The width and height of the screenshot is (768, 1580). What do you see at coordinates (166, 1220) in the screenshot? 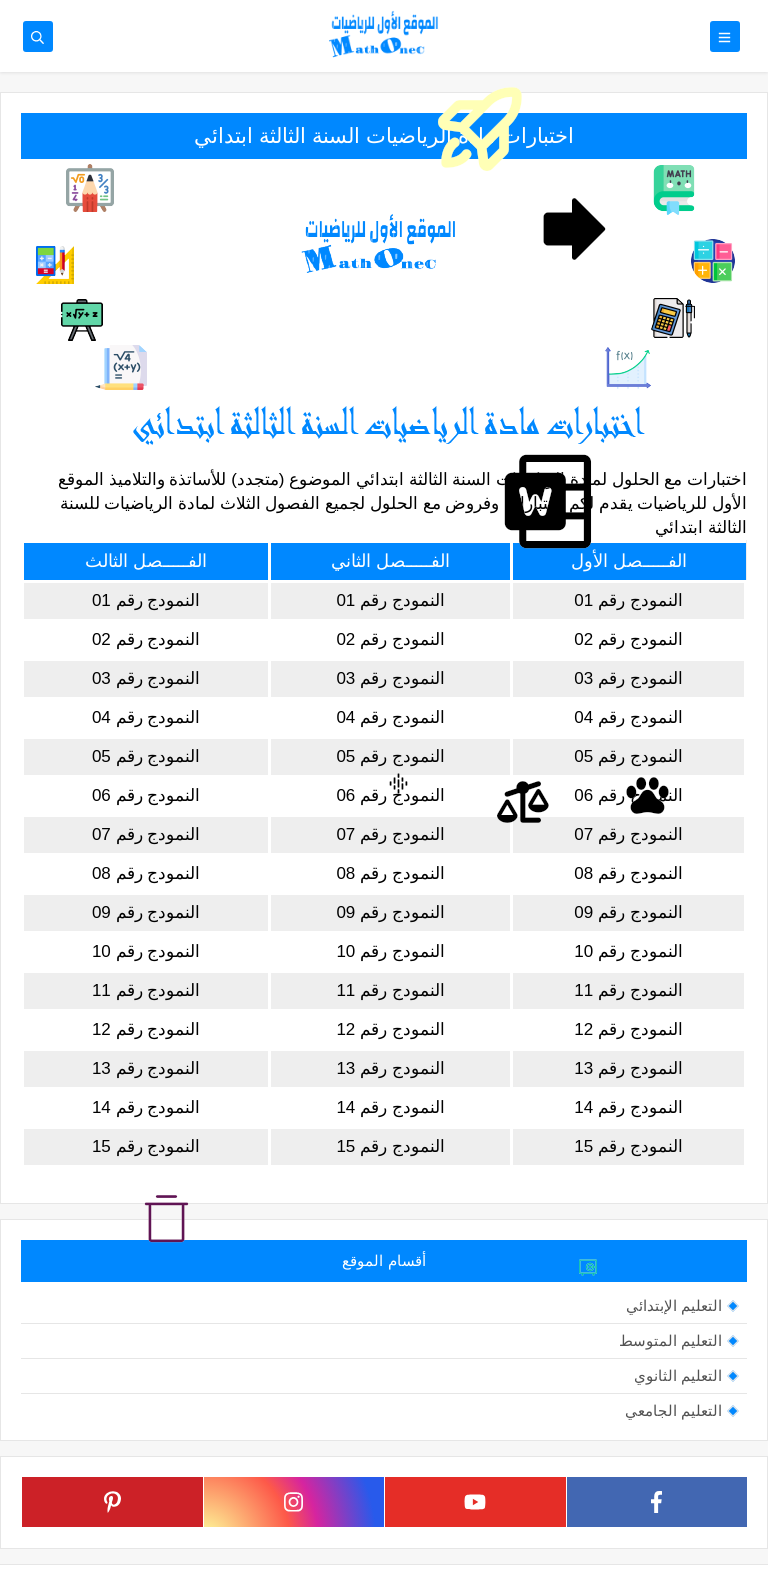
I see `delete this item` at bounding box center [166, 1220].